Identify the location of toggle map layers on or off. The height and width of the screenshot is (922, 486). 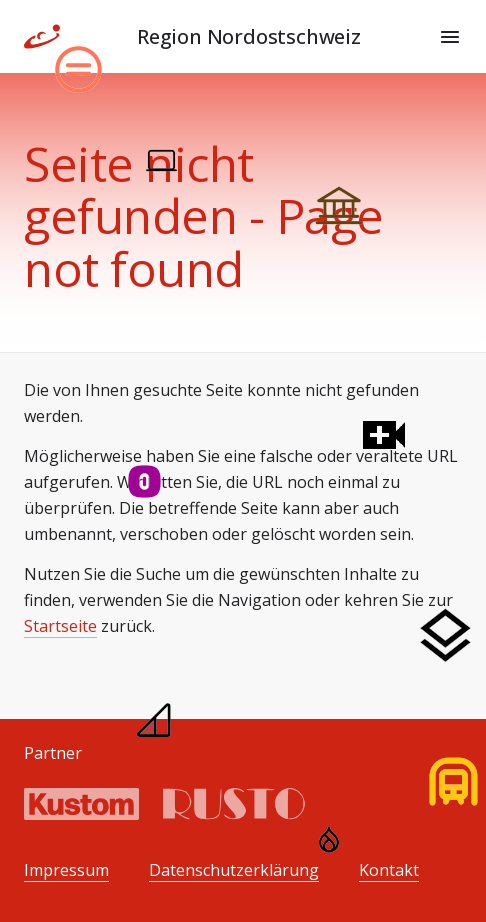
(445, 636).